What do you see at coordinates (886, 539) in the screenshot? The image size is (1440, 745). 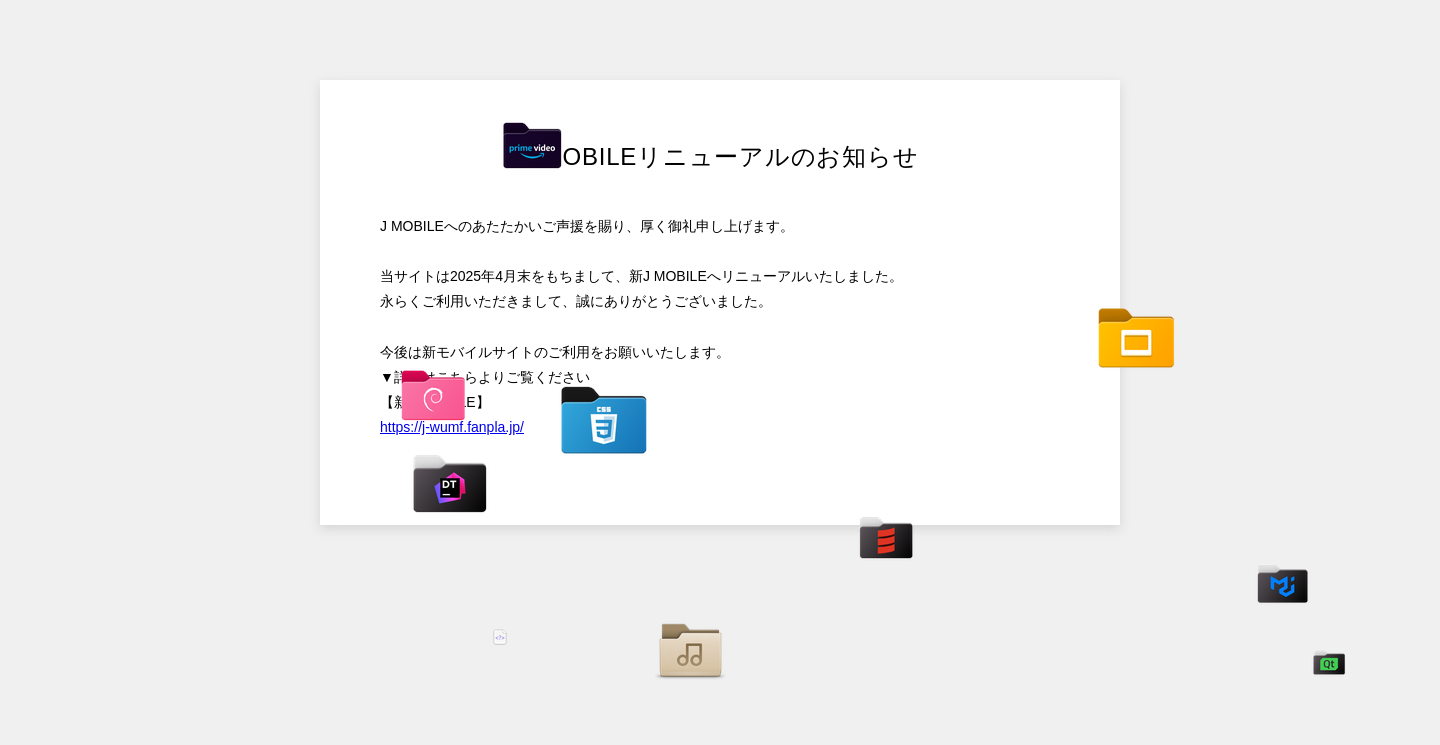 I see `open scala project folder` at bounding box center [886, 539].